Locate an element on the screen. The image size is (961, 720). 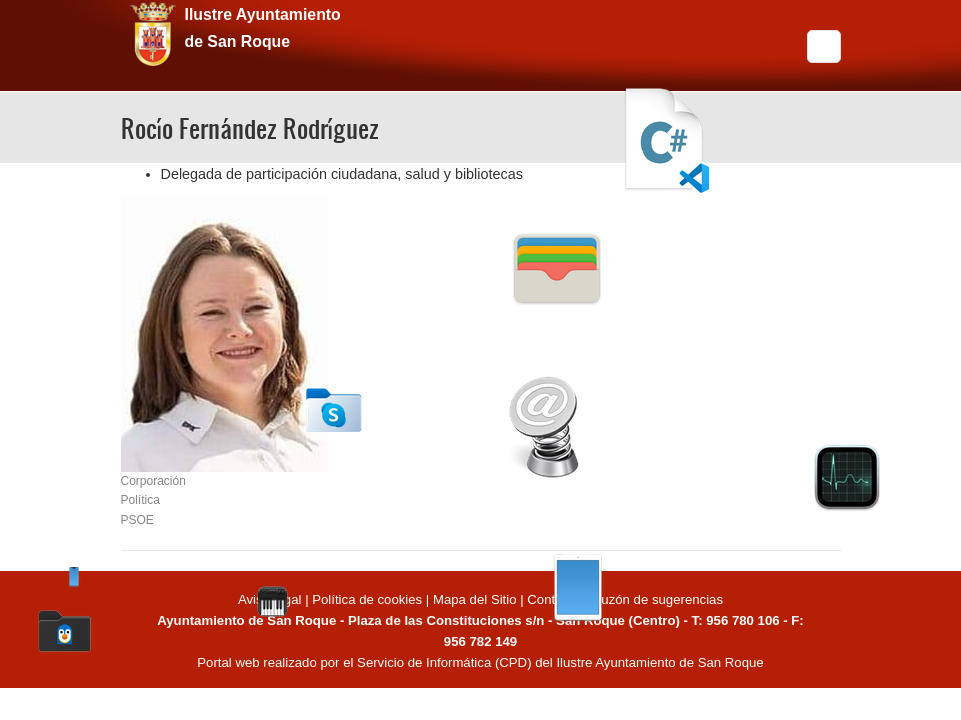
open a C# source code file is located at coordinates (664, 141).